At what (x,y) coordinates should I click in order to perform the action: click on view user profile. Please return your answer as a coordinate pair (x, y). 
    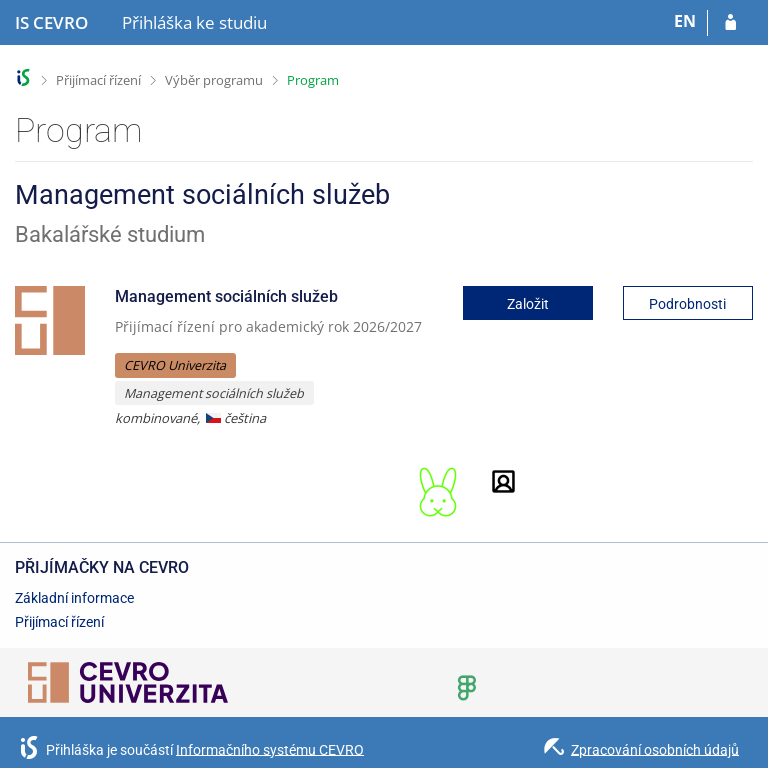
    Looking at the image, I should click on (503, 481).